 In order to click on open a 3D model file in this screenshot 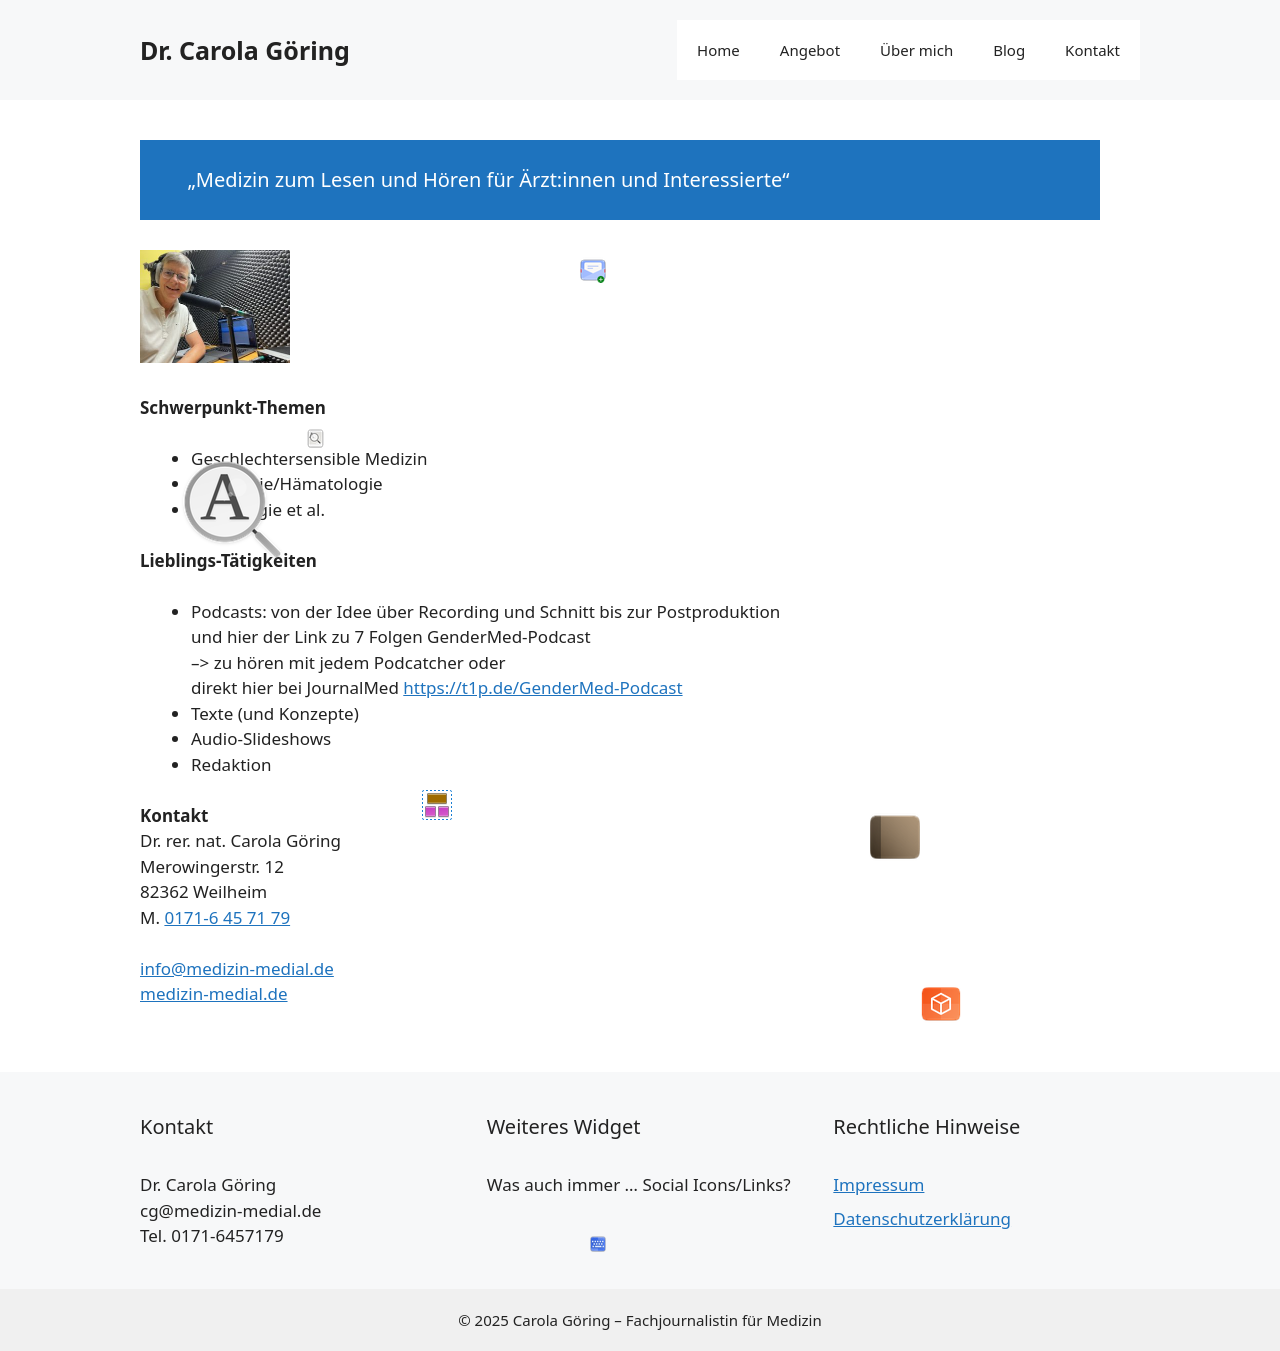, I will do `click(941, 1003)`.